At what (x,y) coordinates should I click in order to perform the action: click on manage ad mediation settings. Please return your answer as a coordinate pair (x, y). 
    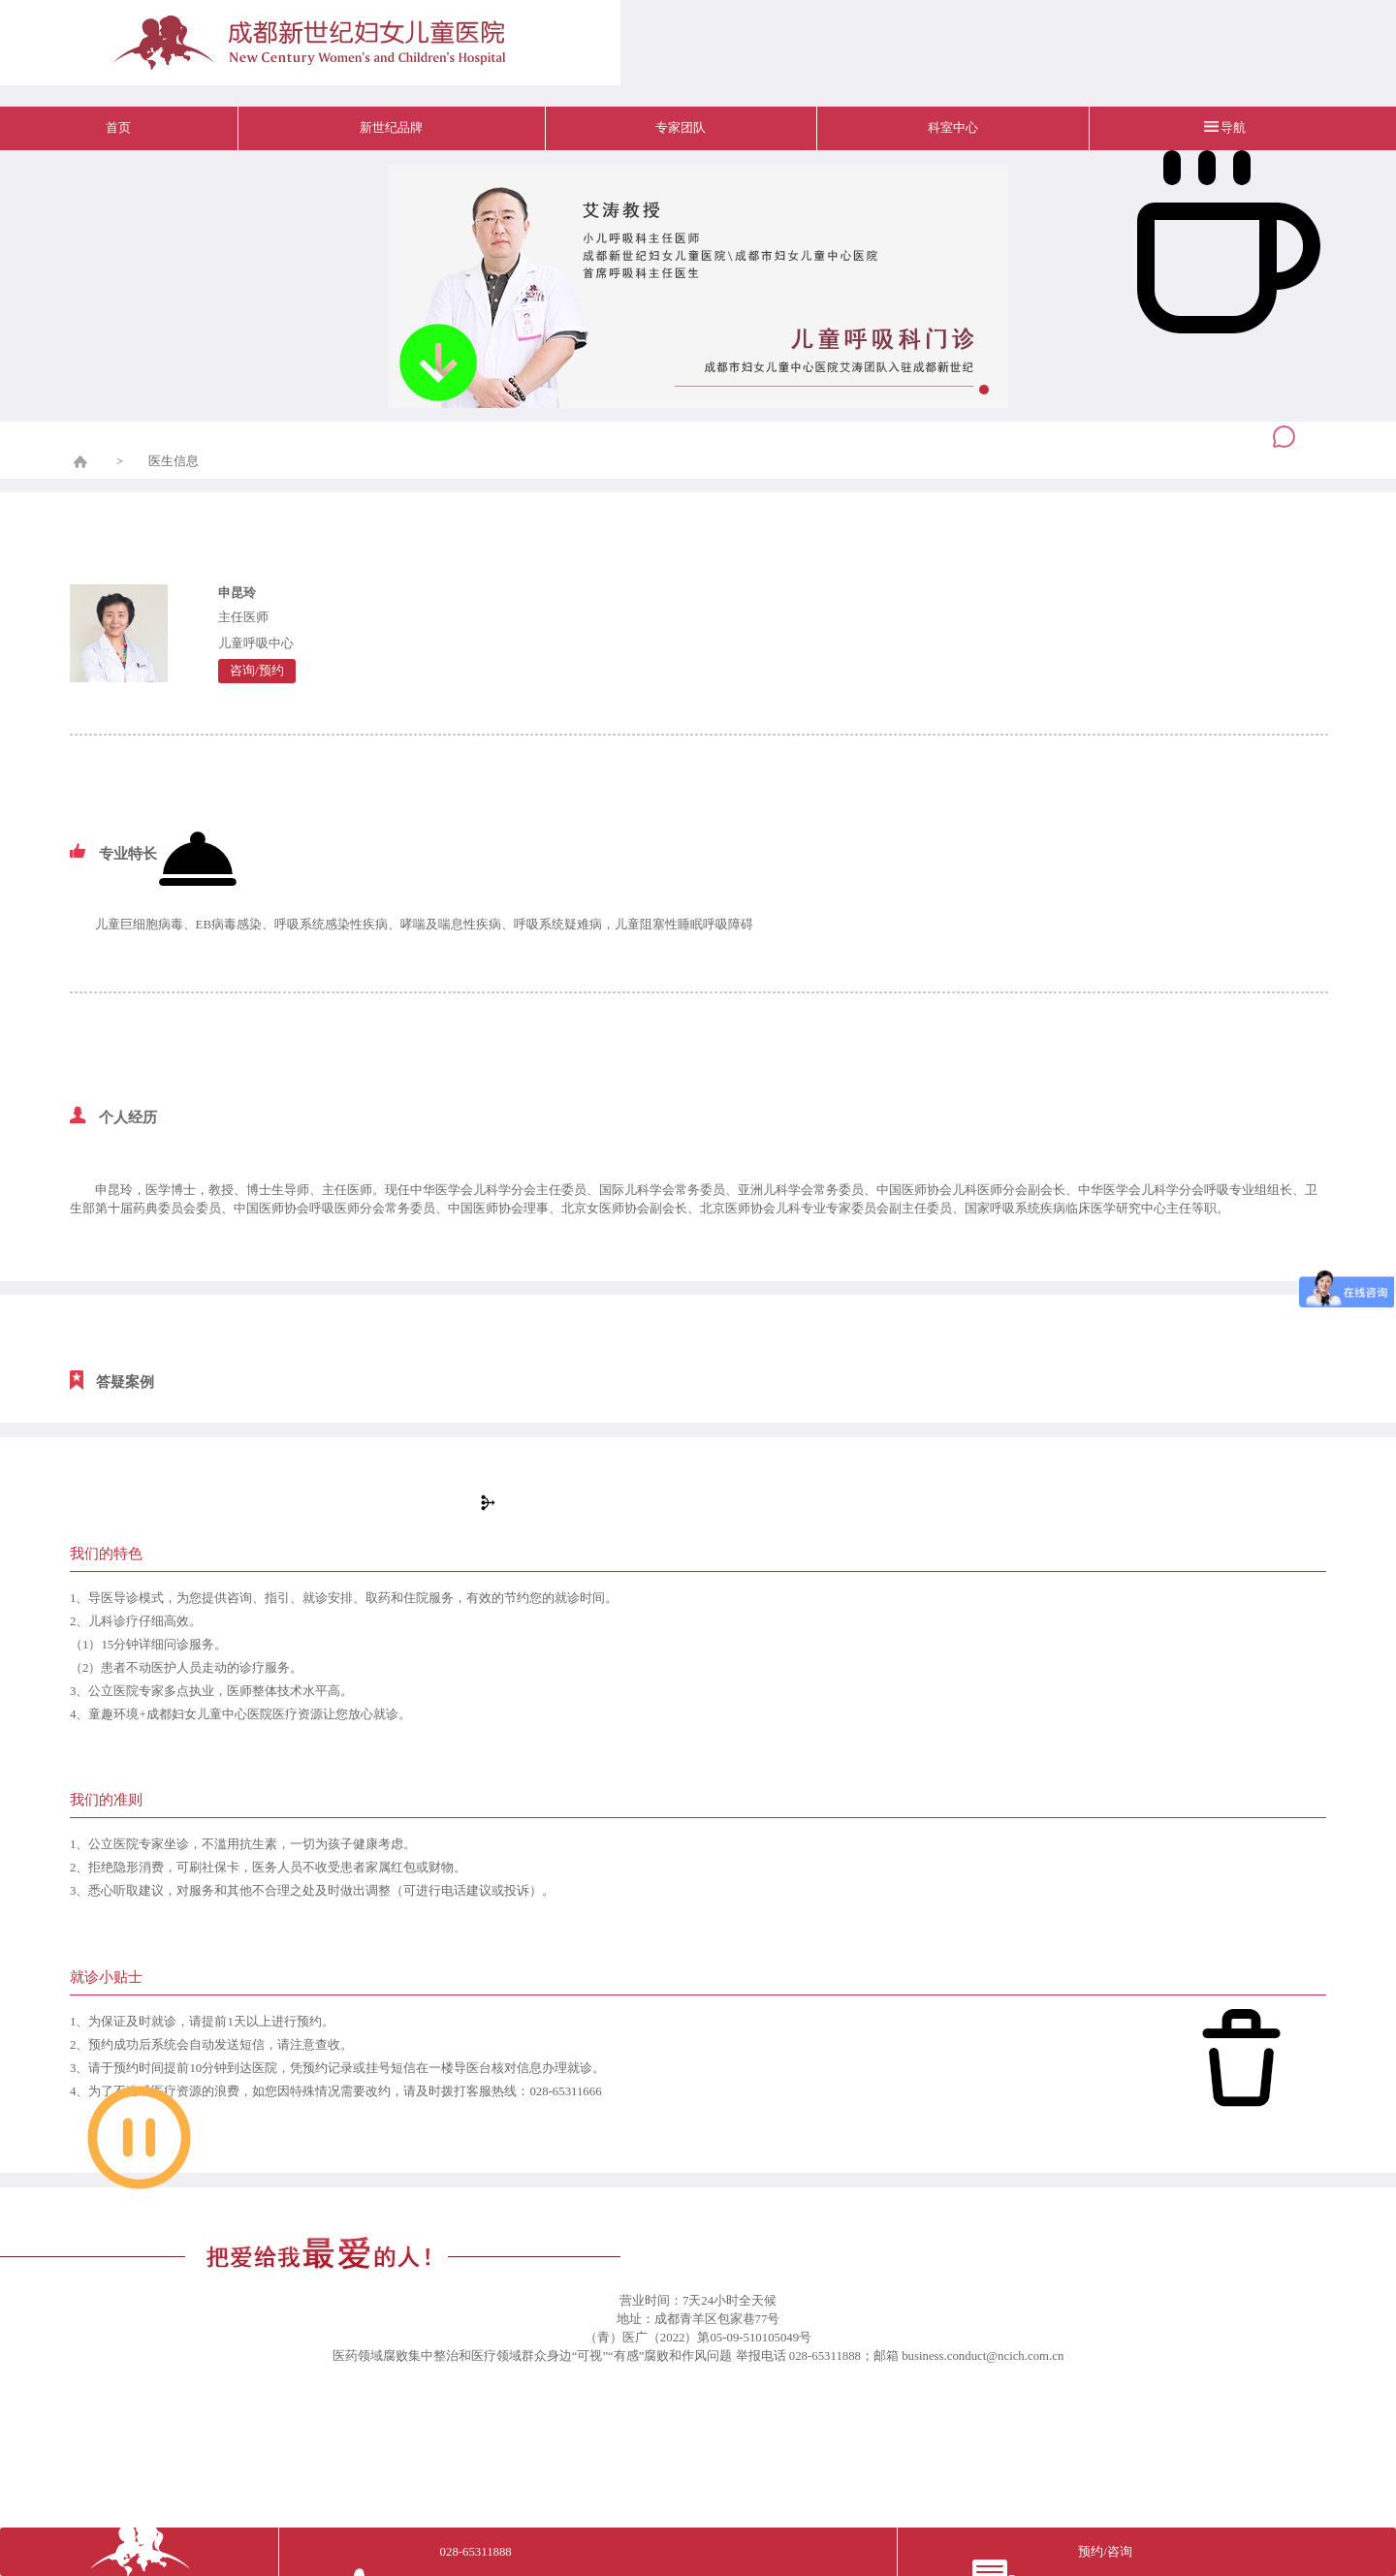
    Looking at the image, I should click on (488, 1502).